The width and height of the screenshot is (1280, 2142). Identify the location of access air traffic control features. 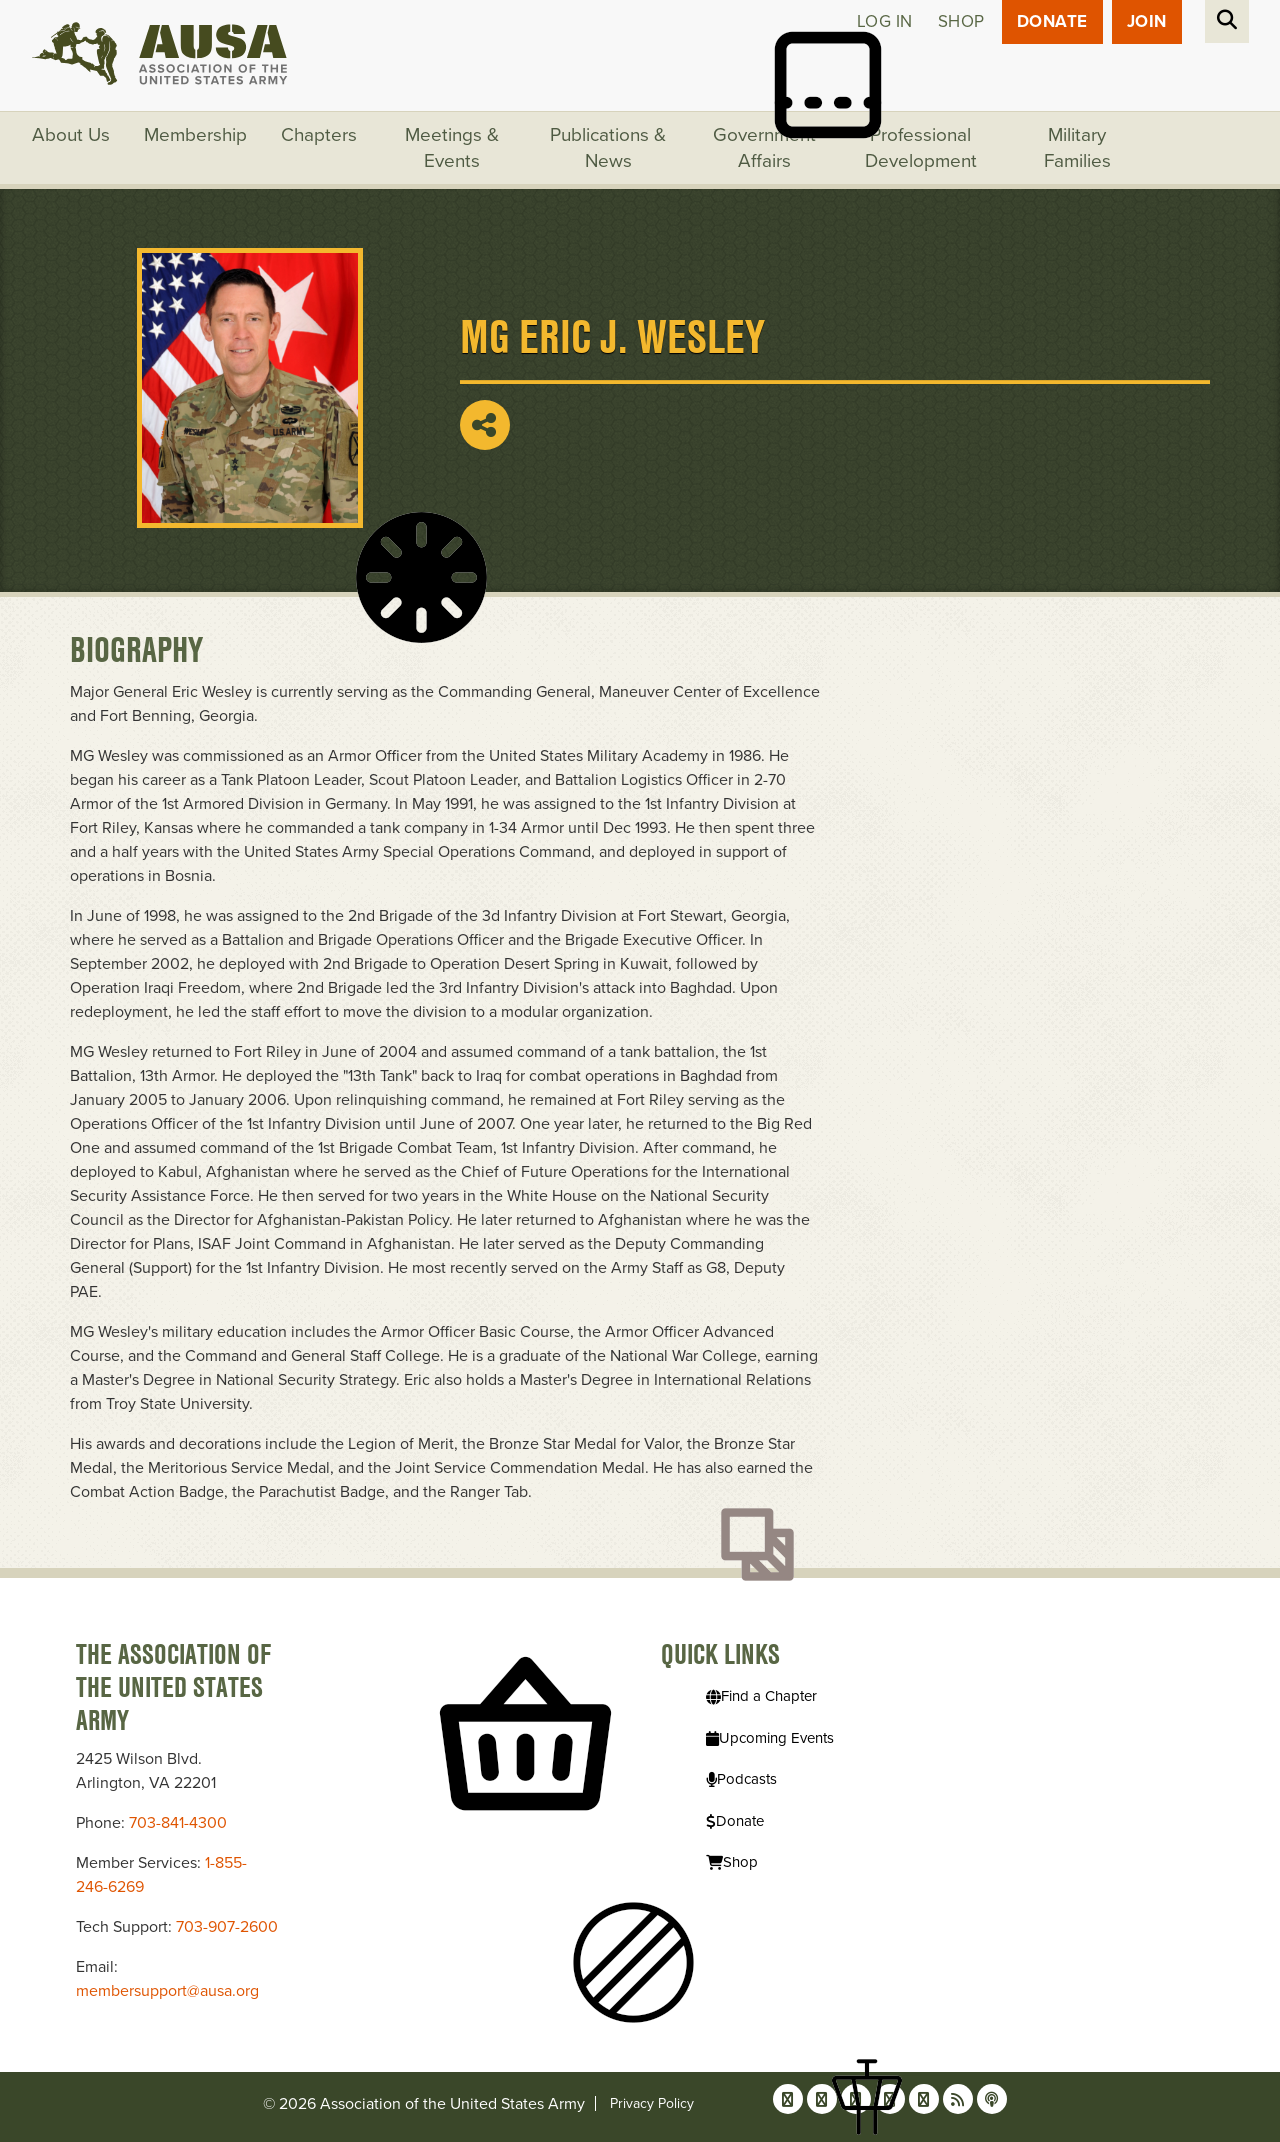
(867, 2097).